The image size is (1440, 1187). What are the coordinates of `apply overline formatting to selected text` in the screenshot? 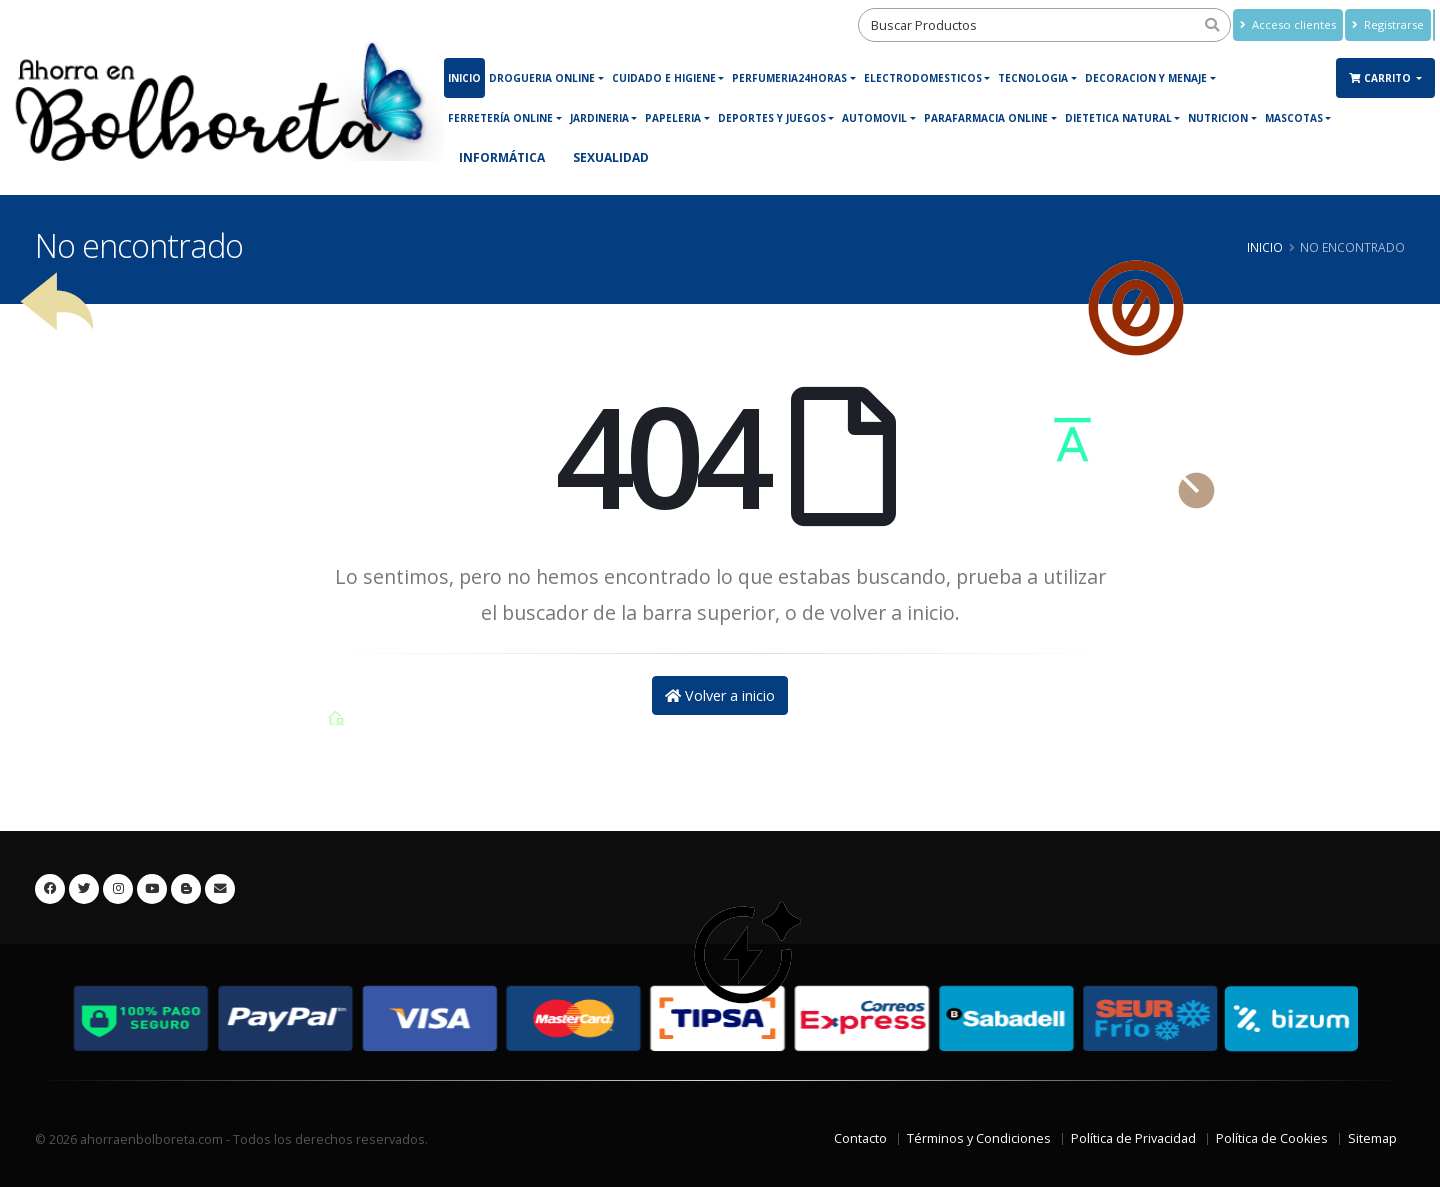 It's located at (1072, 438).